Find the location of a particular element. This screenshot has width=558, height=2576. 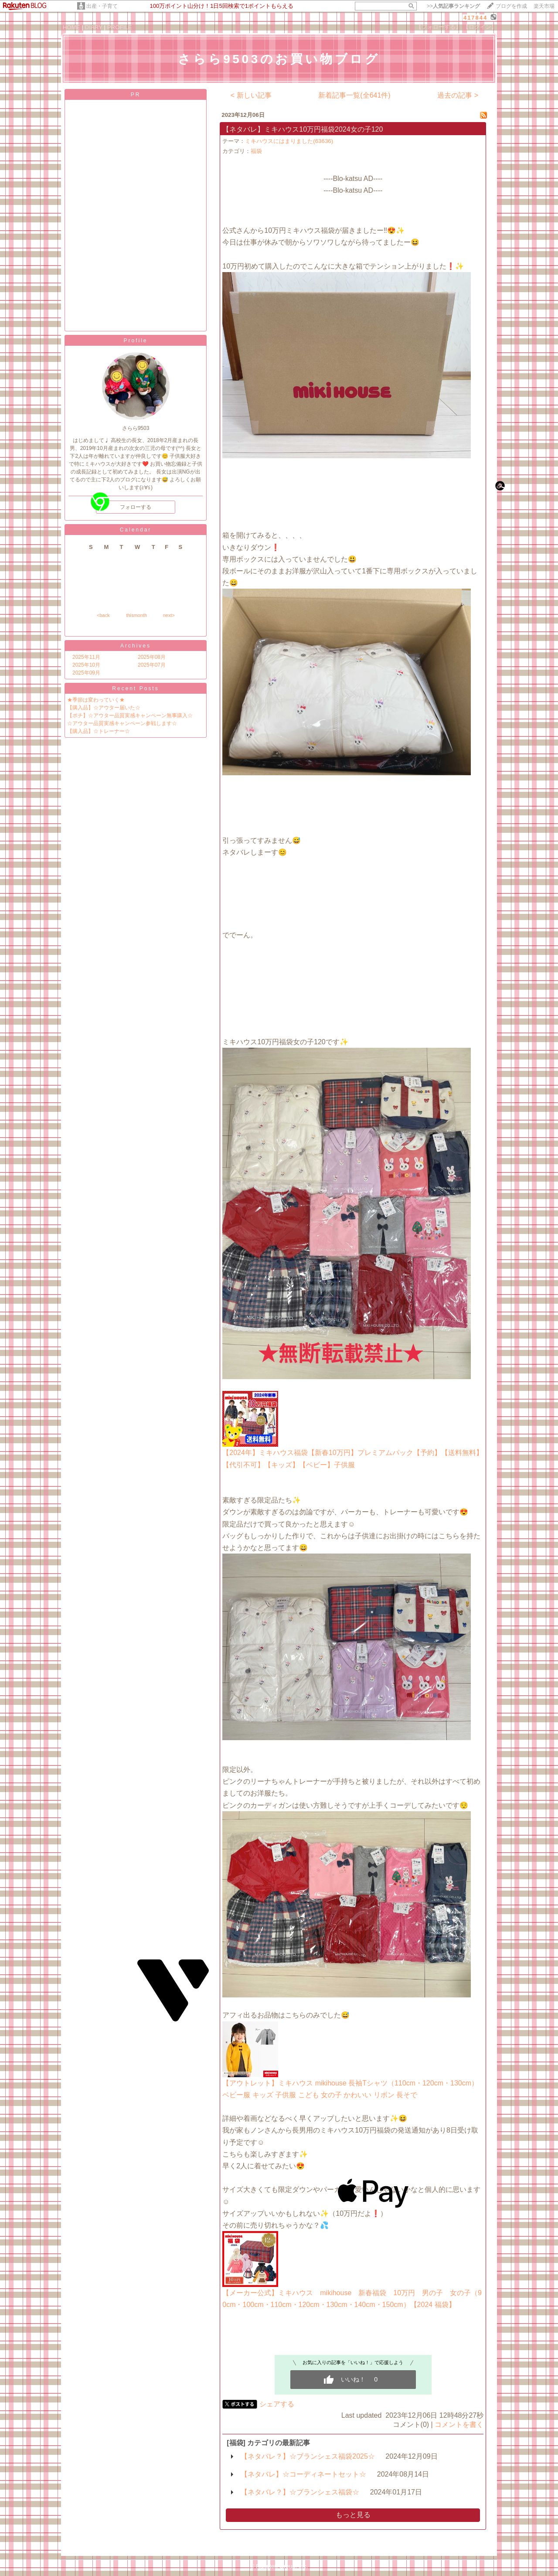

open google chrome browser is located at coordinates (100, 501).